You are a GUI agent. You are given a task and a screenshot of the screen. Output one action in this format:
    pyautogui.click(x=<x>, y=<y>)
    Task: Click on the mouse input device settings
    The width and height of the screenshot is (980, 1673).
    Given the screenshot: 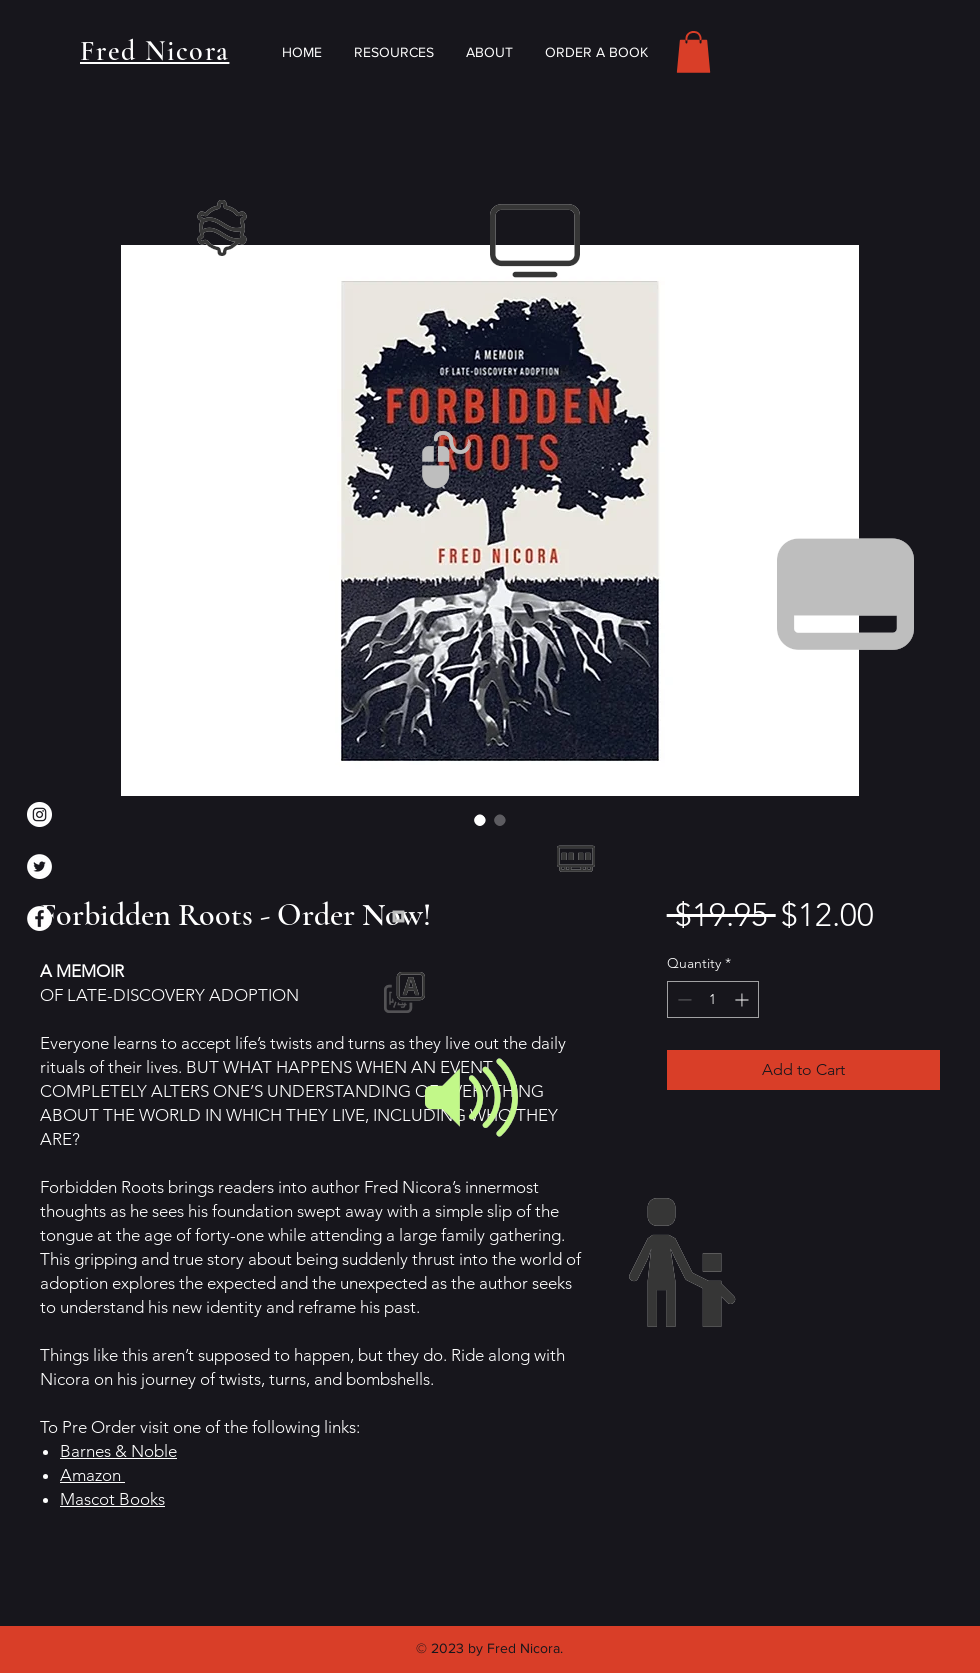 What is the action you would take?
    pyautogui.click(x=441, y=461)
    